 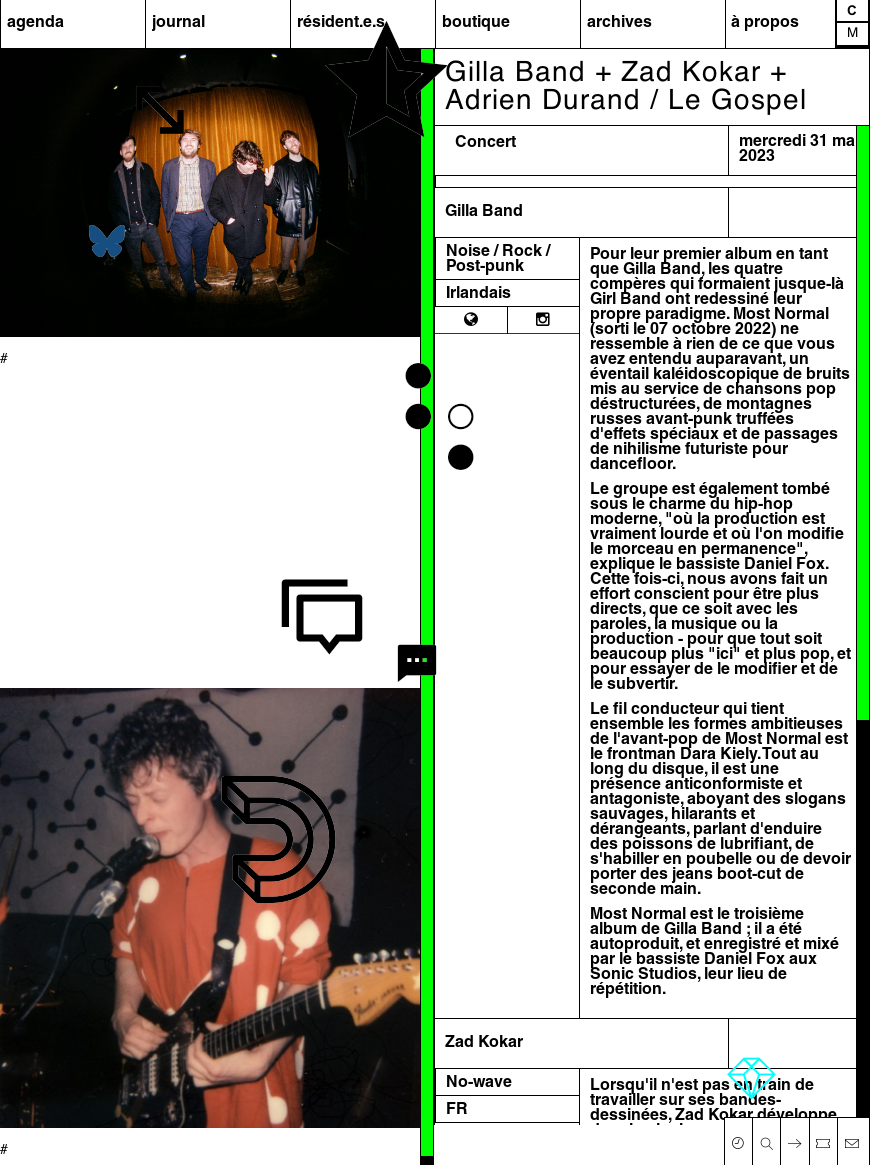 I want to click on data.ai company logo, so click(x=751, y=1078).